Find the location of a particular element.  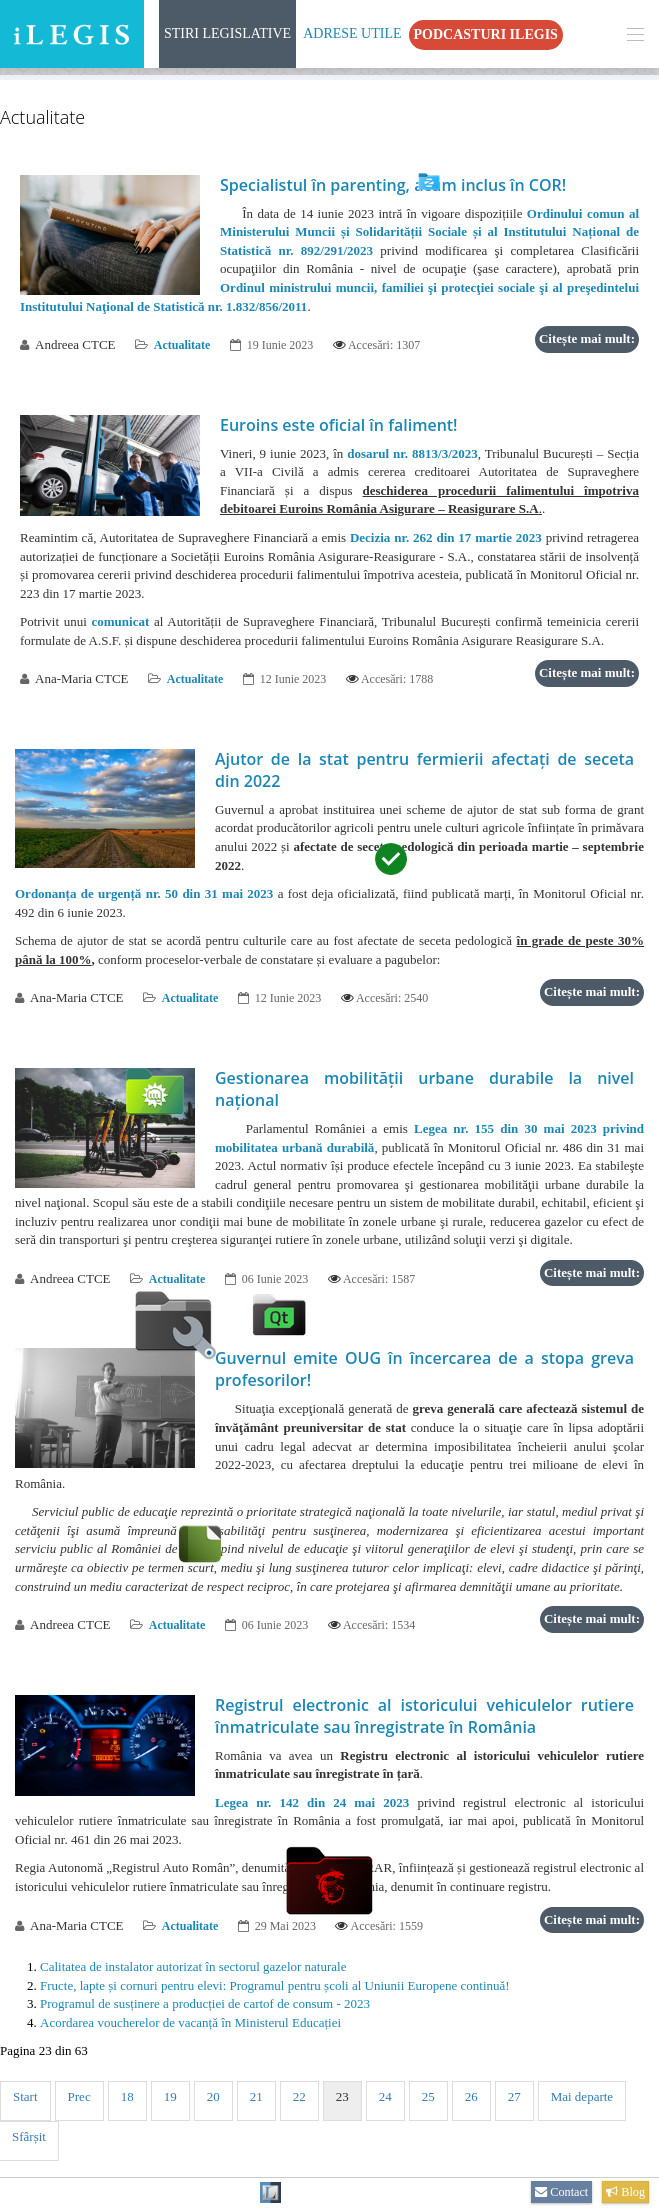

open zorin os system folder is located at coordinates (429, 182).